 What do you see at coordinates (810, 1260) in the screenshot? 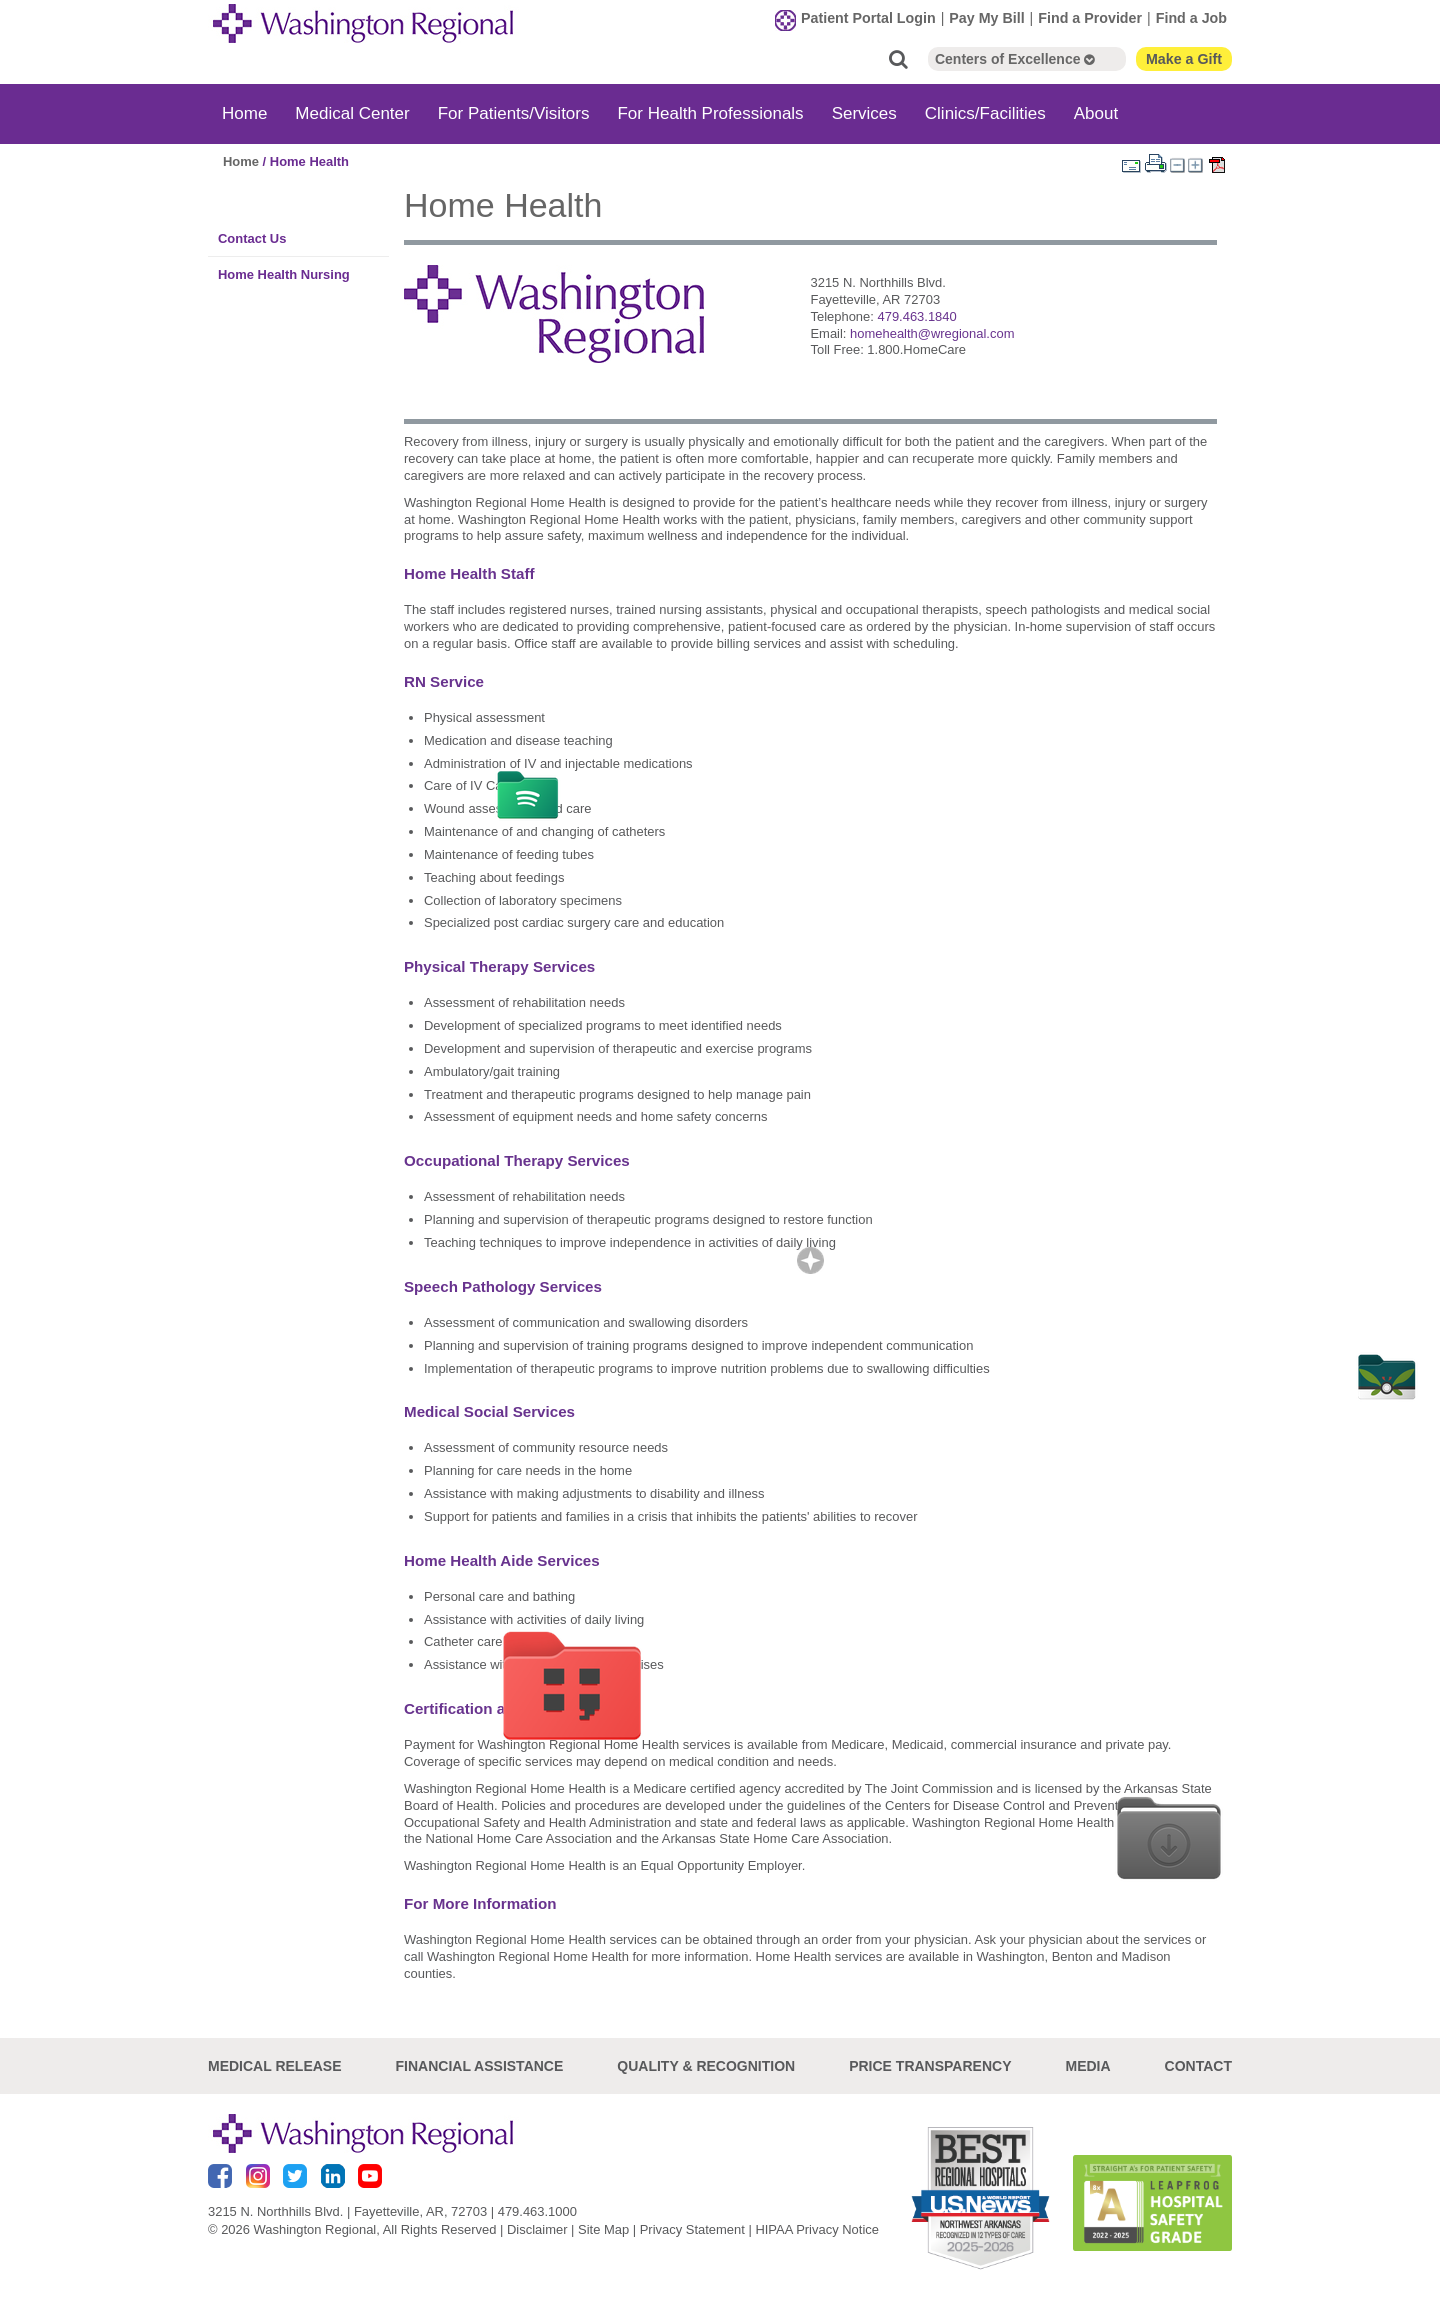
I see `remove trust from a bluetooth device` at bounding box center [810, 1260].